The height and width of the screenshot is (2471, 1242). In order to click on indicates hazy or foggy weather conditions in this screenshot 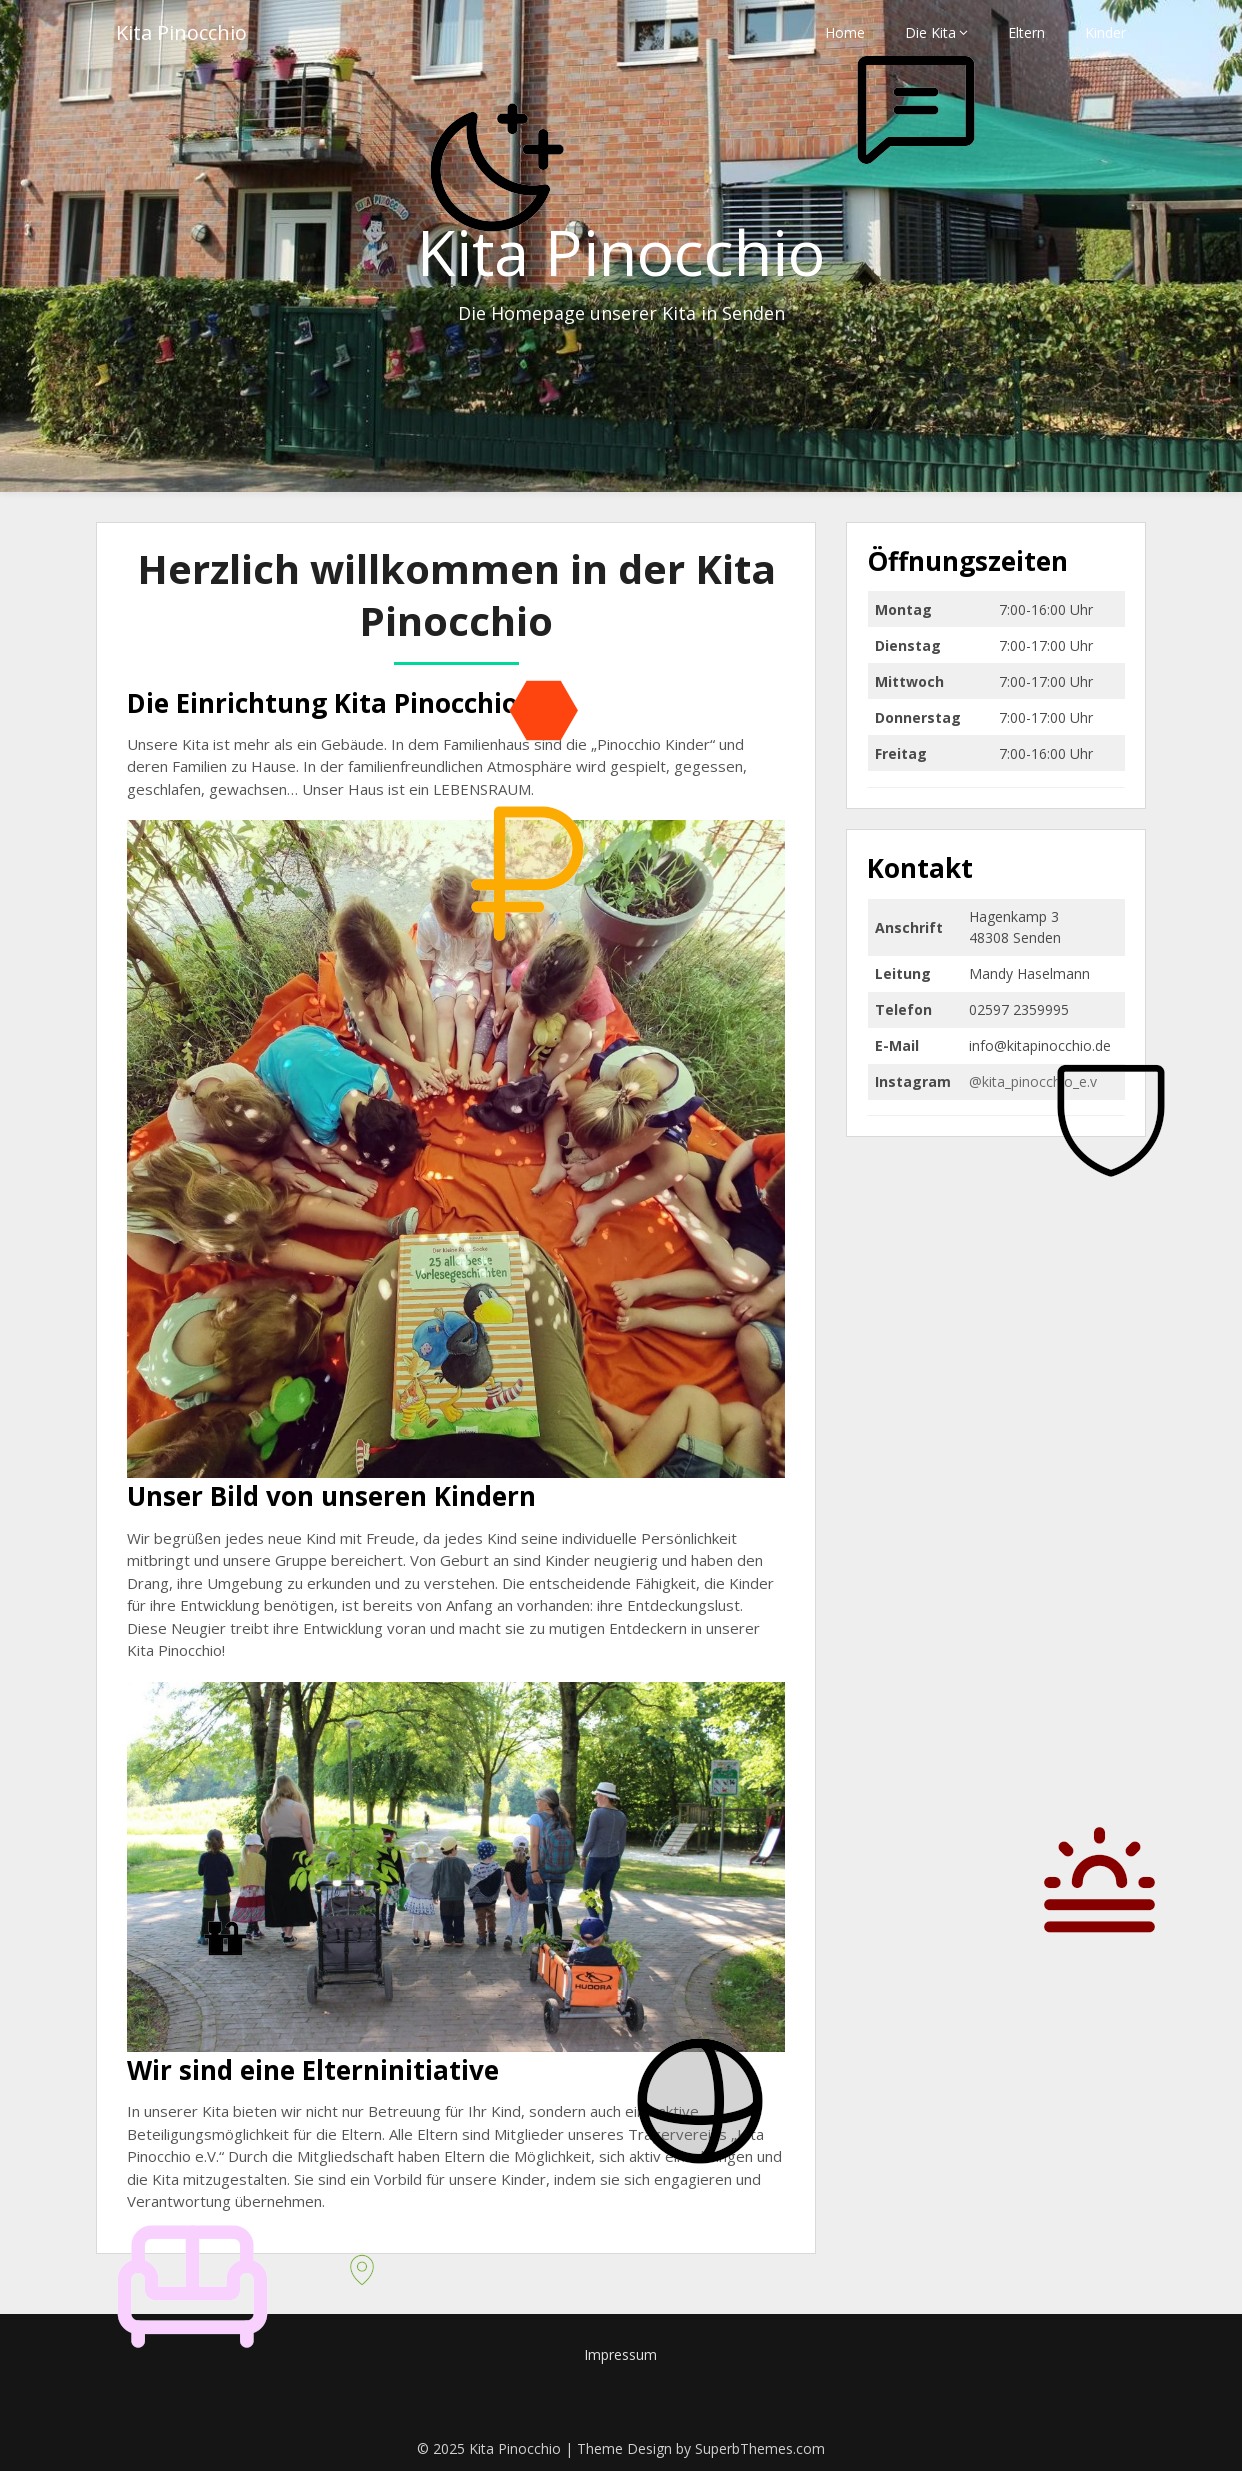, I will do `click(1099, 1882)`.